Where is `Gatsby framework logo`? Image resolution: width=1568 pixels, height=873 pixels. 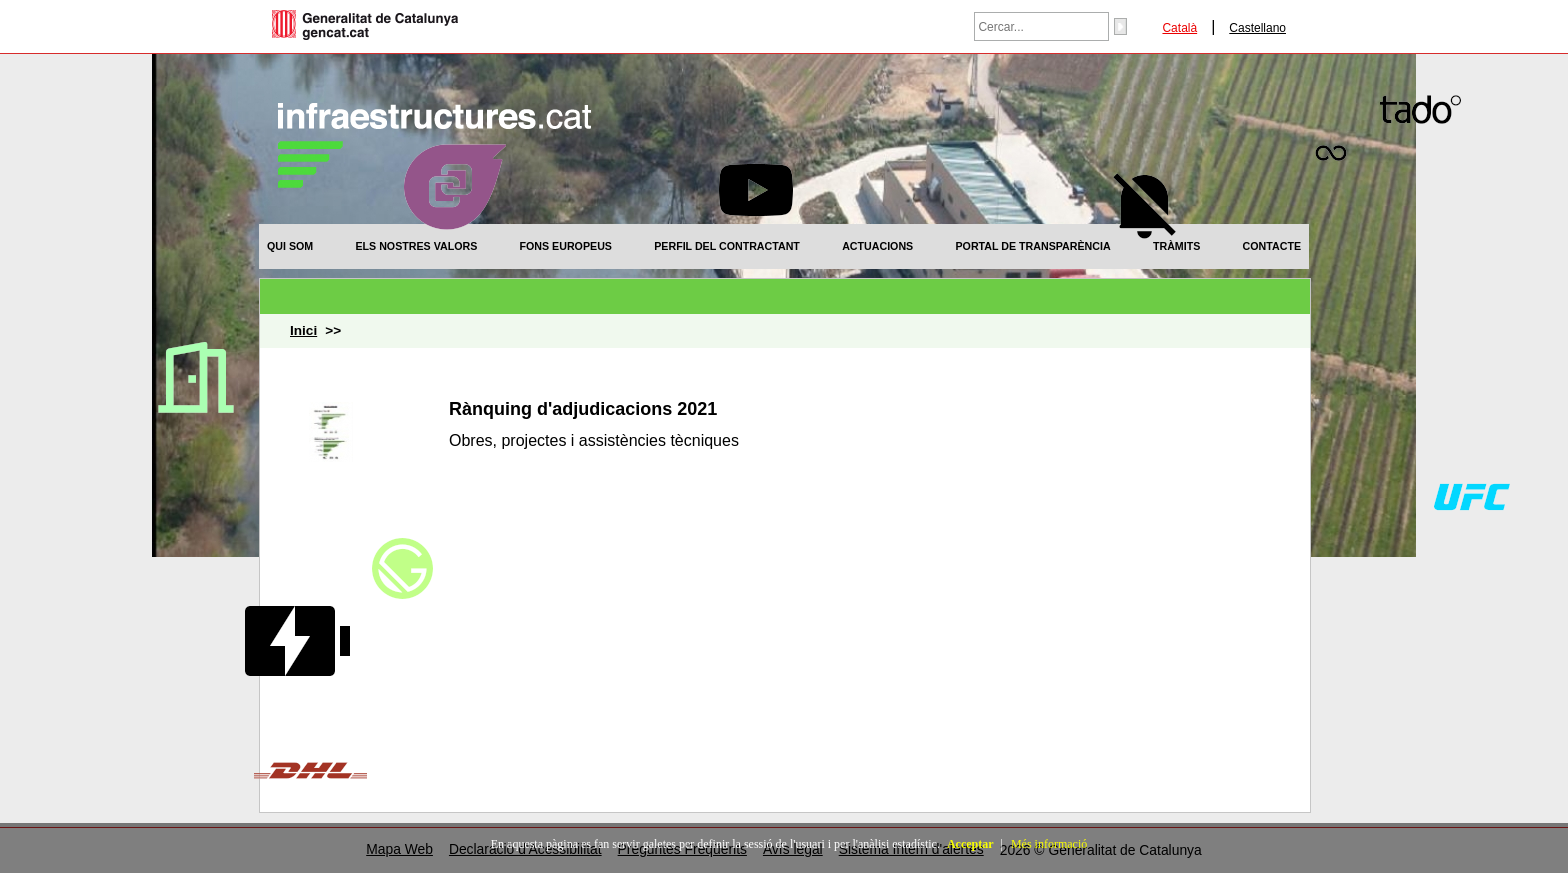
Gatsby framework logo is located at coordinates (402, 568).